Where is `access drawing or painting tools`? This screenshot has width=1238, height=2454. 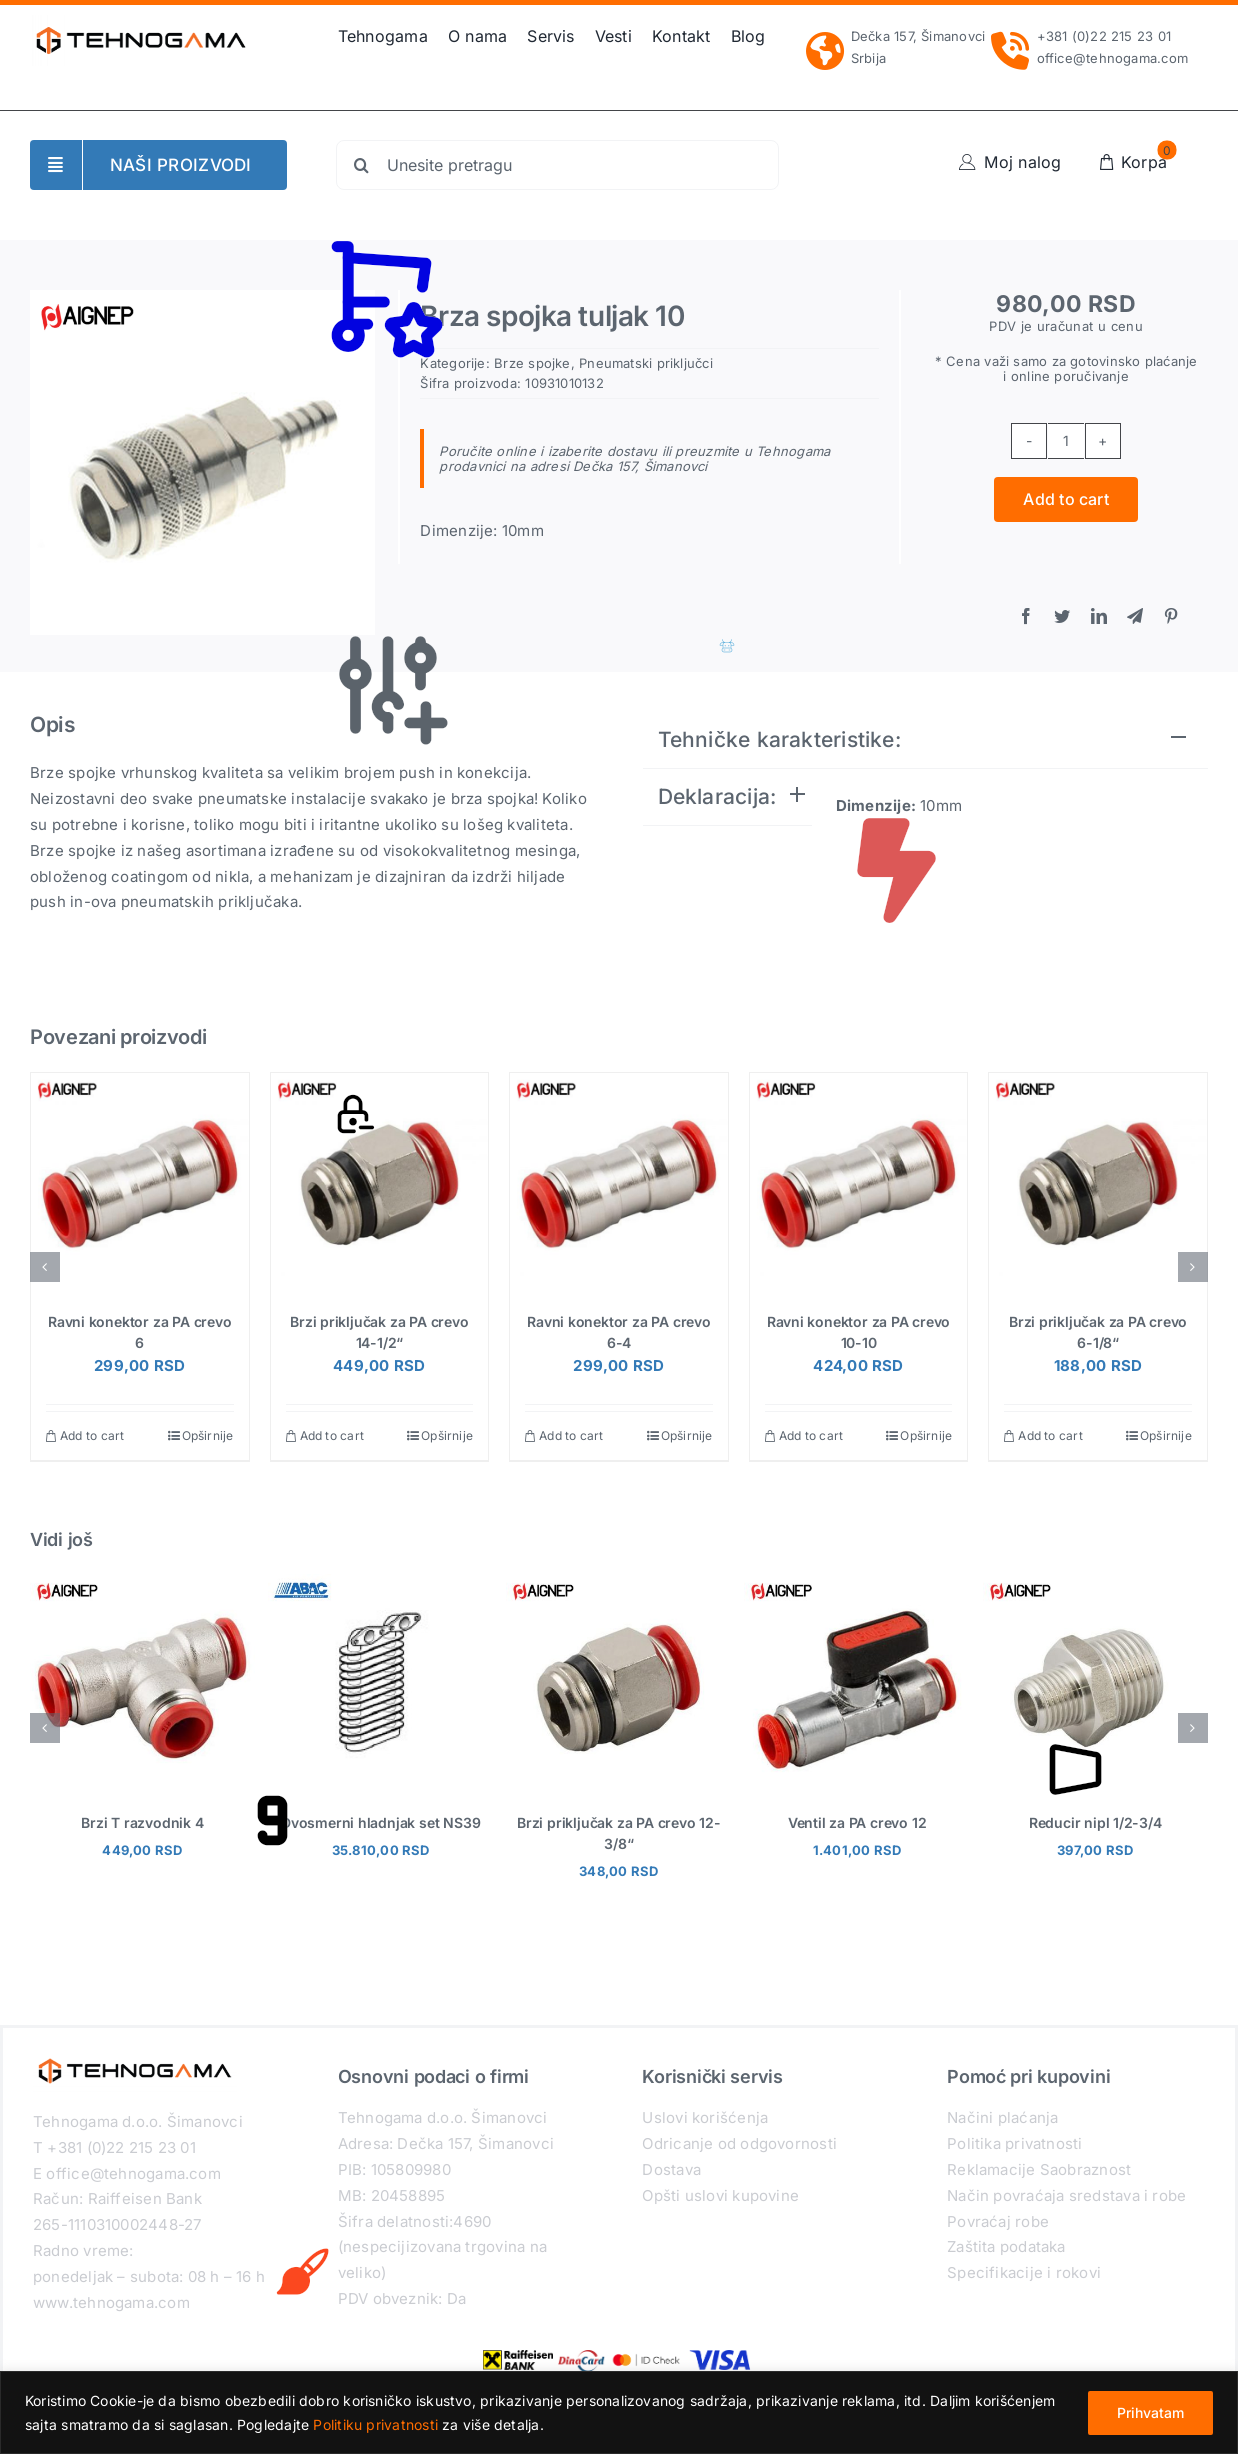
access drawing or painting tools is located at coordinates (304, 2272).